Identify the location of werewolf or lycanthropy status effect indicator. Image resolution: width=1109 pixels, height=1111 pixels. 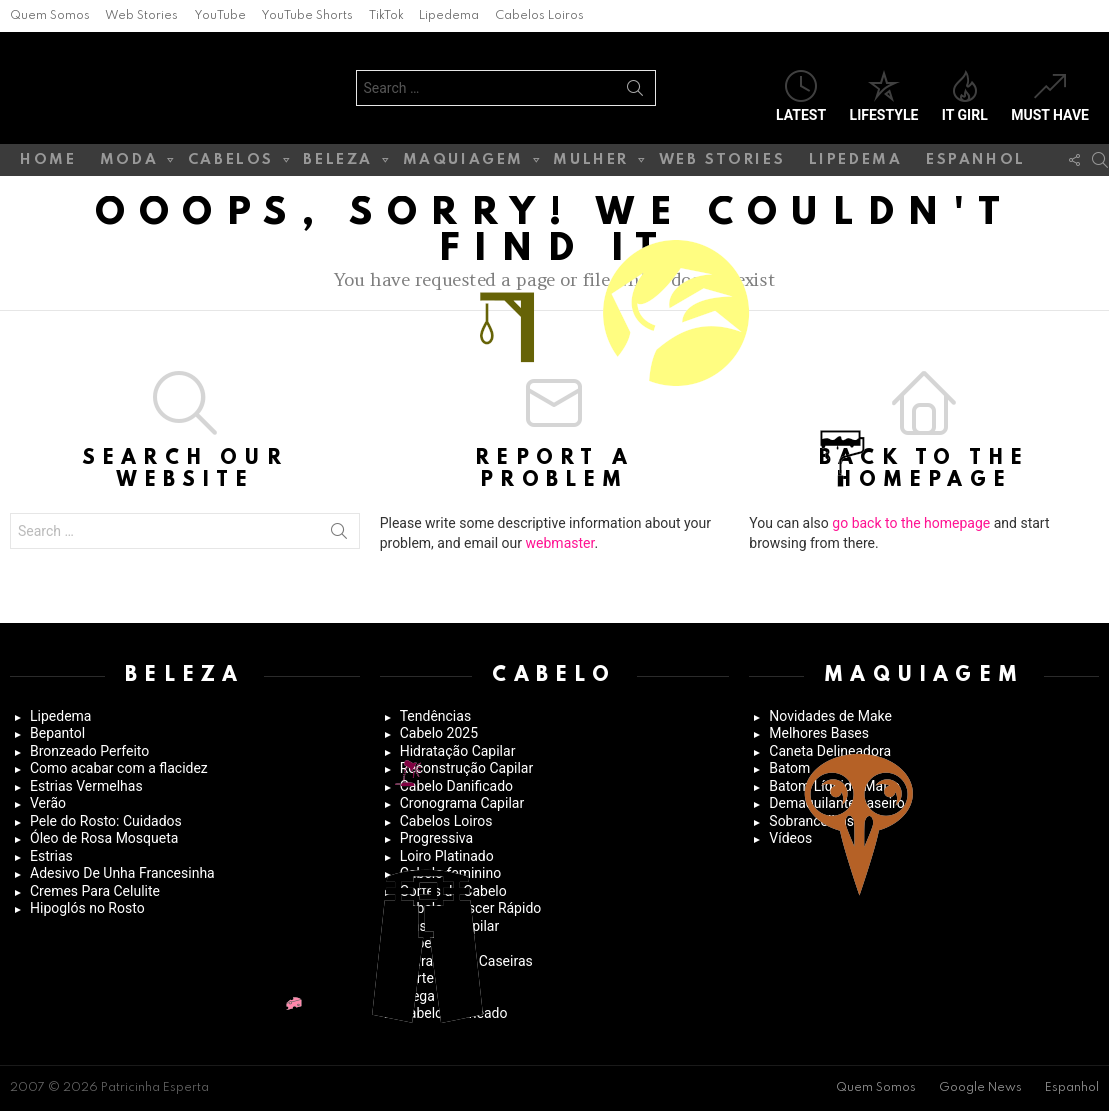
(675, 311).